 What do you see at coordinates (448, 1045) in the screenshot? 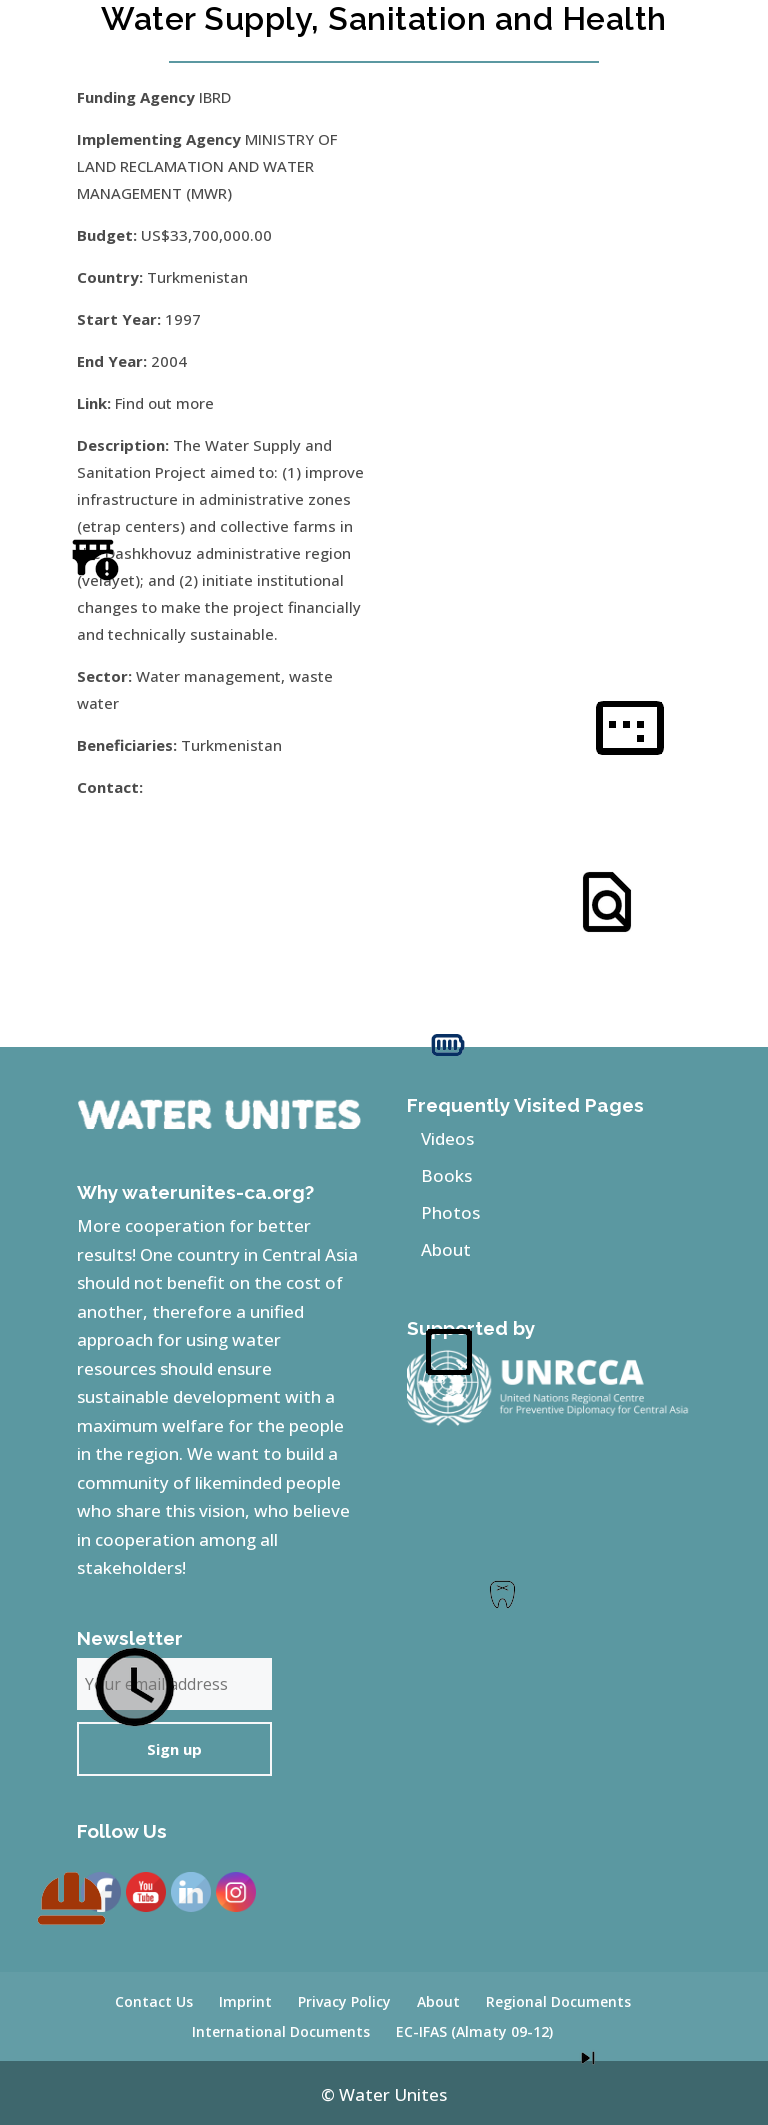
I see `indicates full or nearly full battery level` at bounding box center [448, 1045].